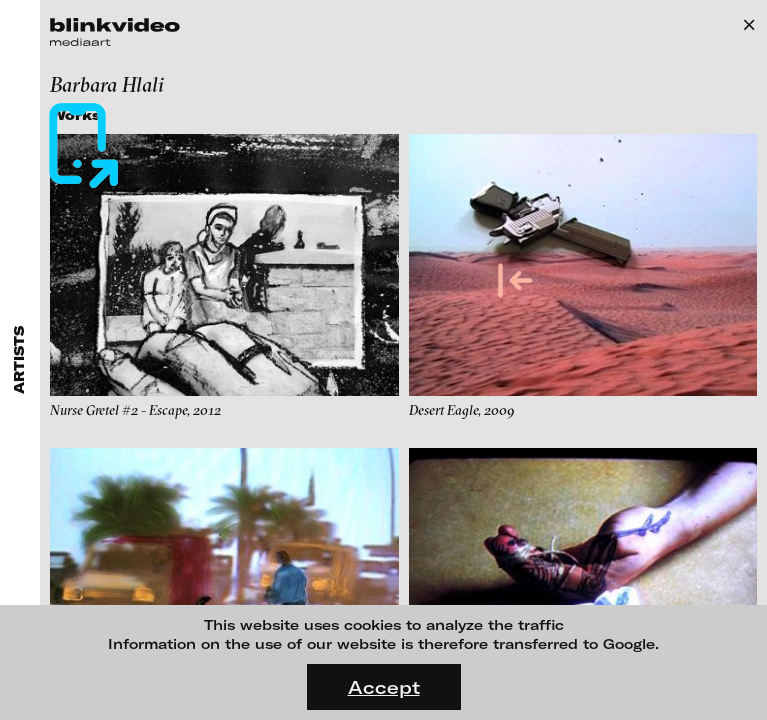  I want to click on share content from your mobile device, so click(77, 143).